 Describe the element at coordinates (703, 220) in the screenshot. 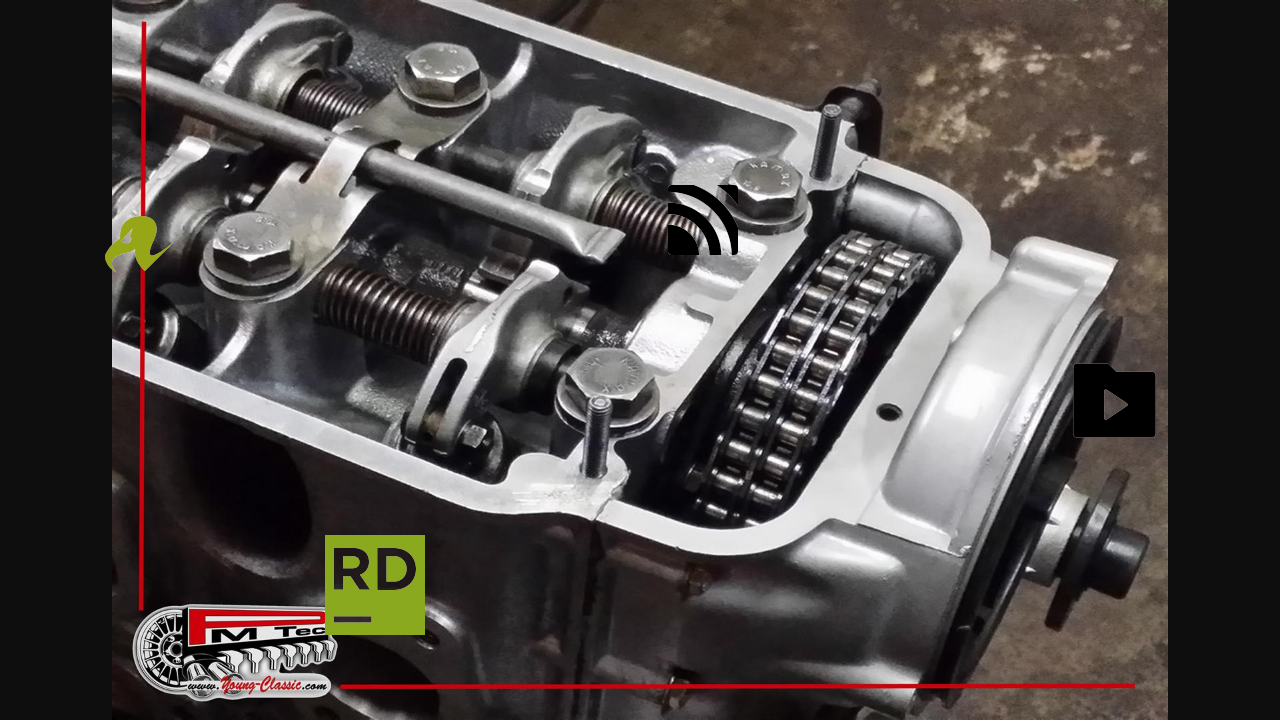

I see `MQTT protocol or messaging service integration` at that location.